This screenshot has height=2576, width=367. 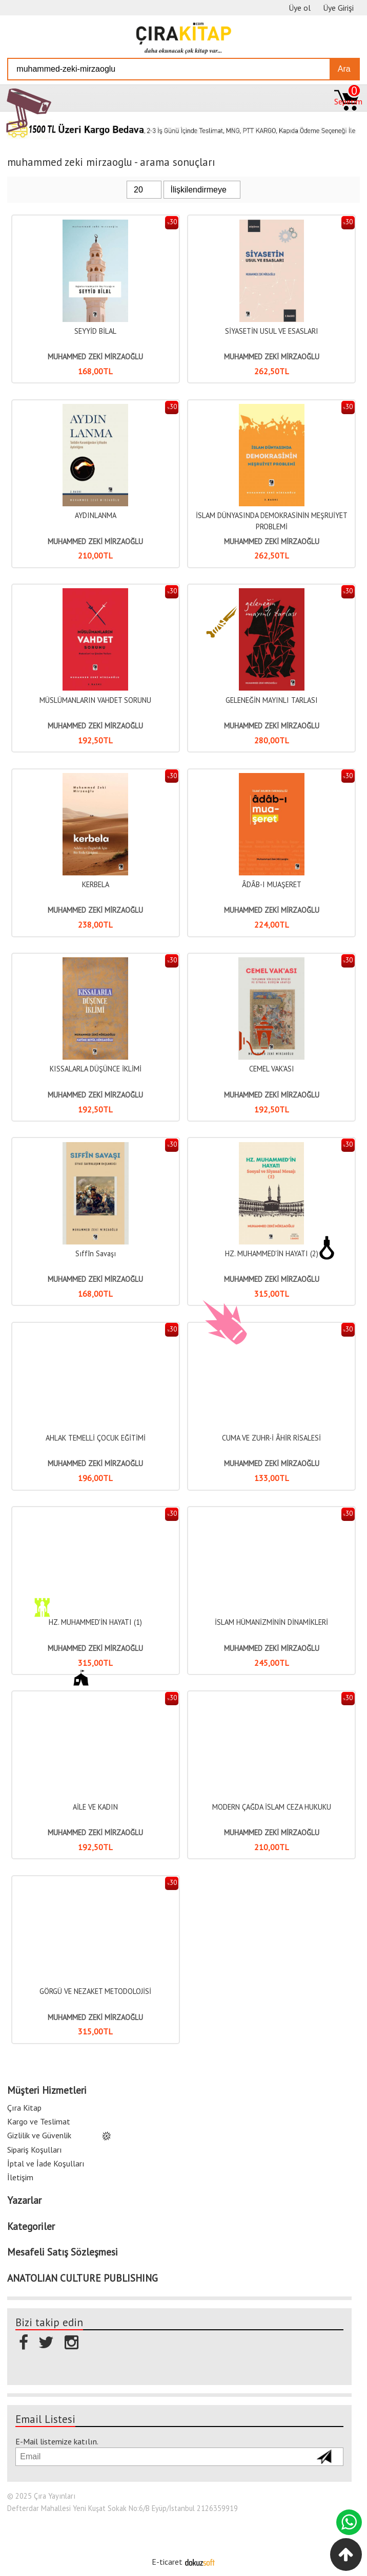 I want to click on toggle wall light on or off, so click(x=260, y=1035).